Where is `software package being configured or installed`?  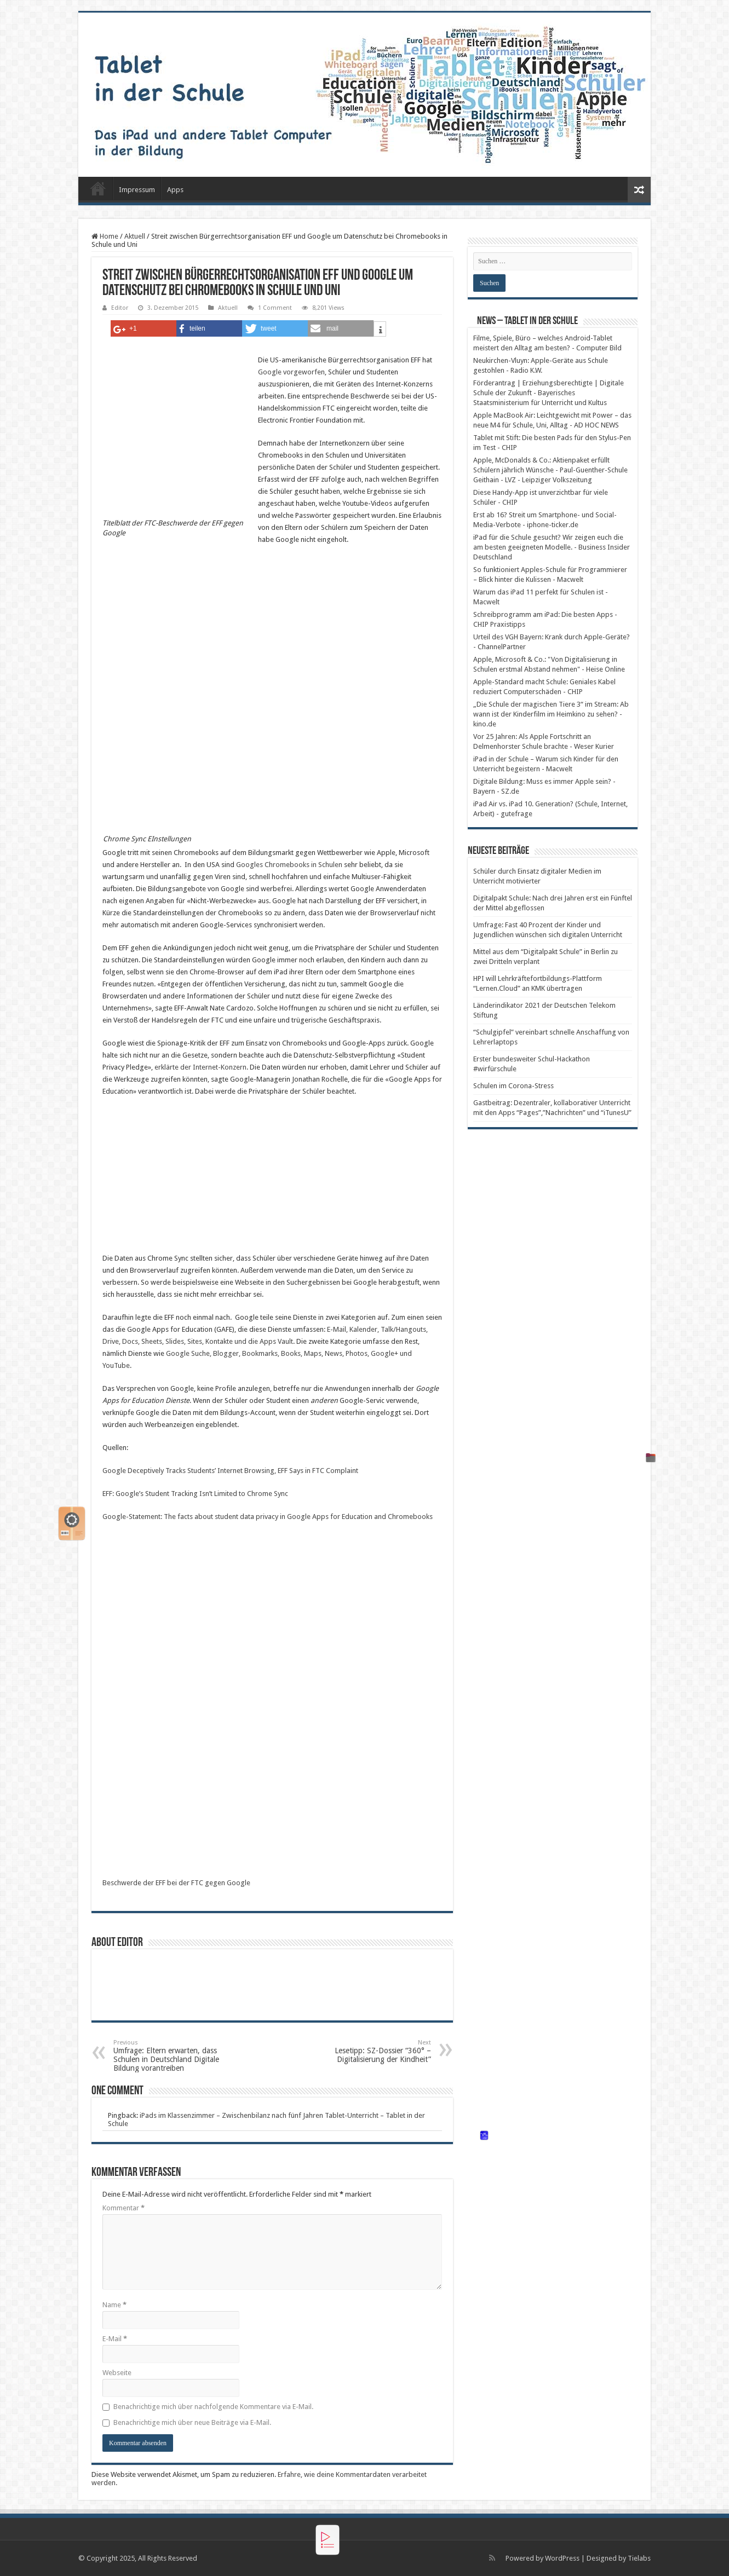
software package being configured or installed is located at coordinates (72, 1523).